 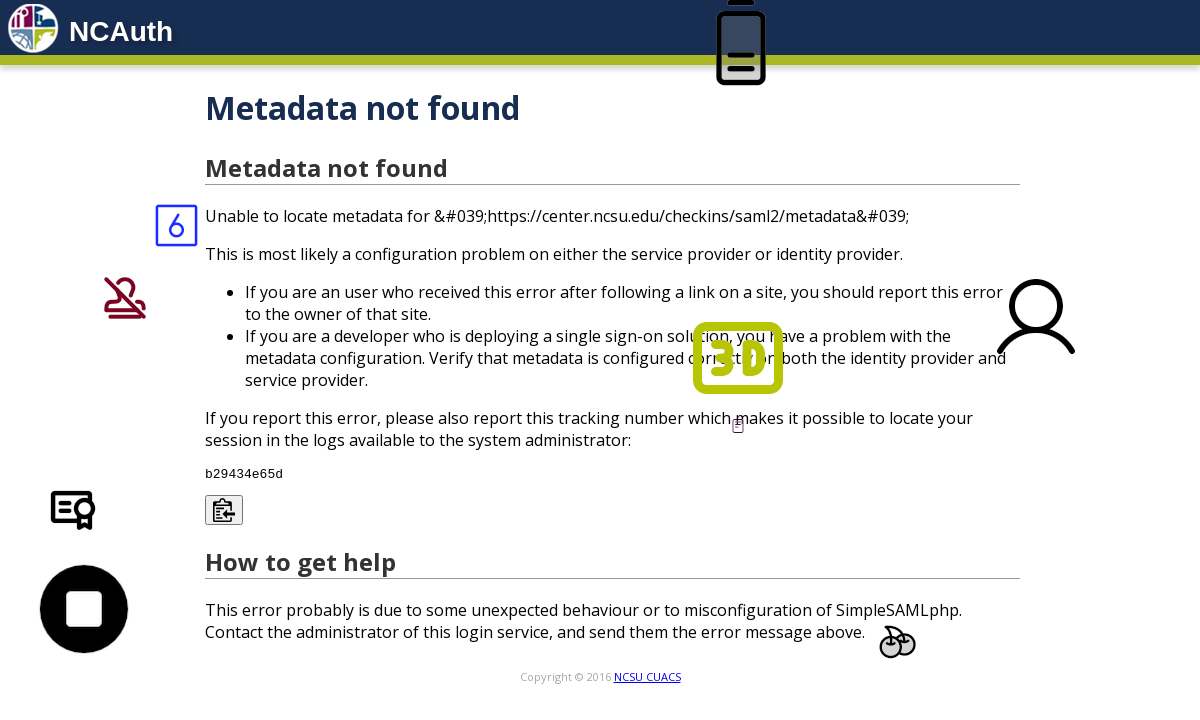 I want to click on select or input the number six, so click(x=176, y=225).